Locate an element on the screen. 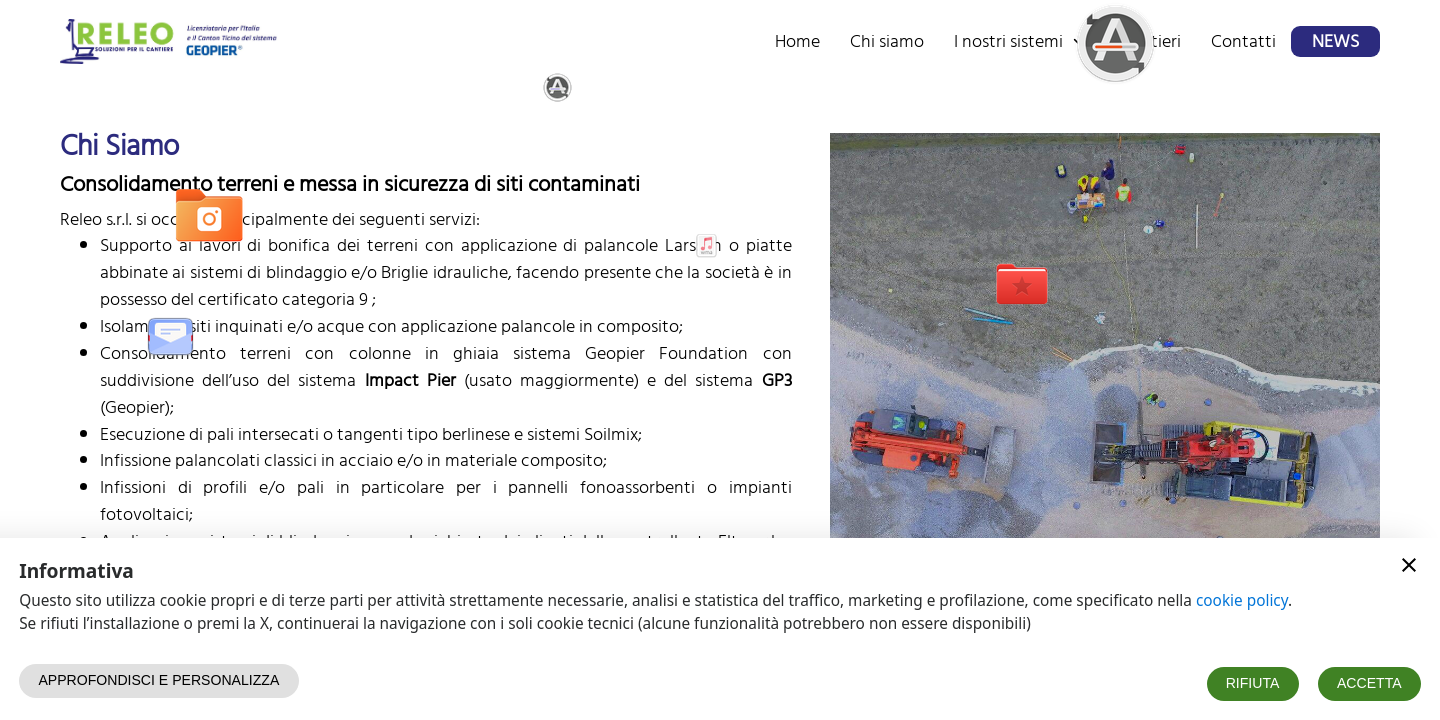 Image resolution: width=1440 pixels, height=720 pixels. check for available software updates is located at coordinates (1115, 43).